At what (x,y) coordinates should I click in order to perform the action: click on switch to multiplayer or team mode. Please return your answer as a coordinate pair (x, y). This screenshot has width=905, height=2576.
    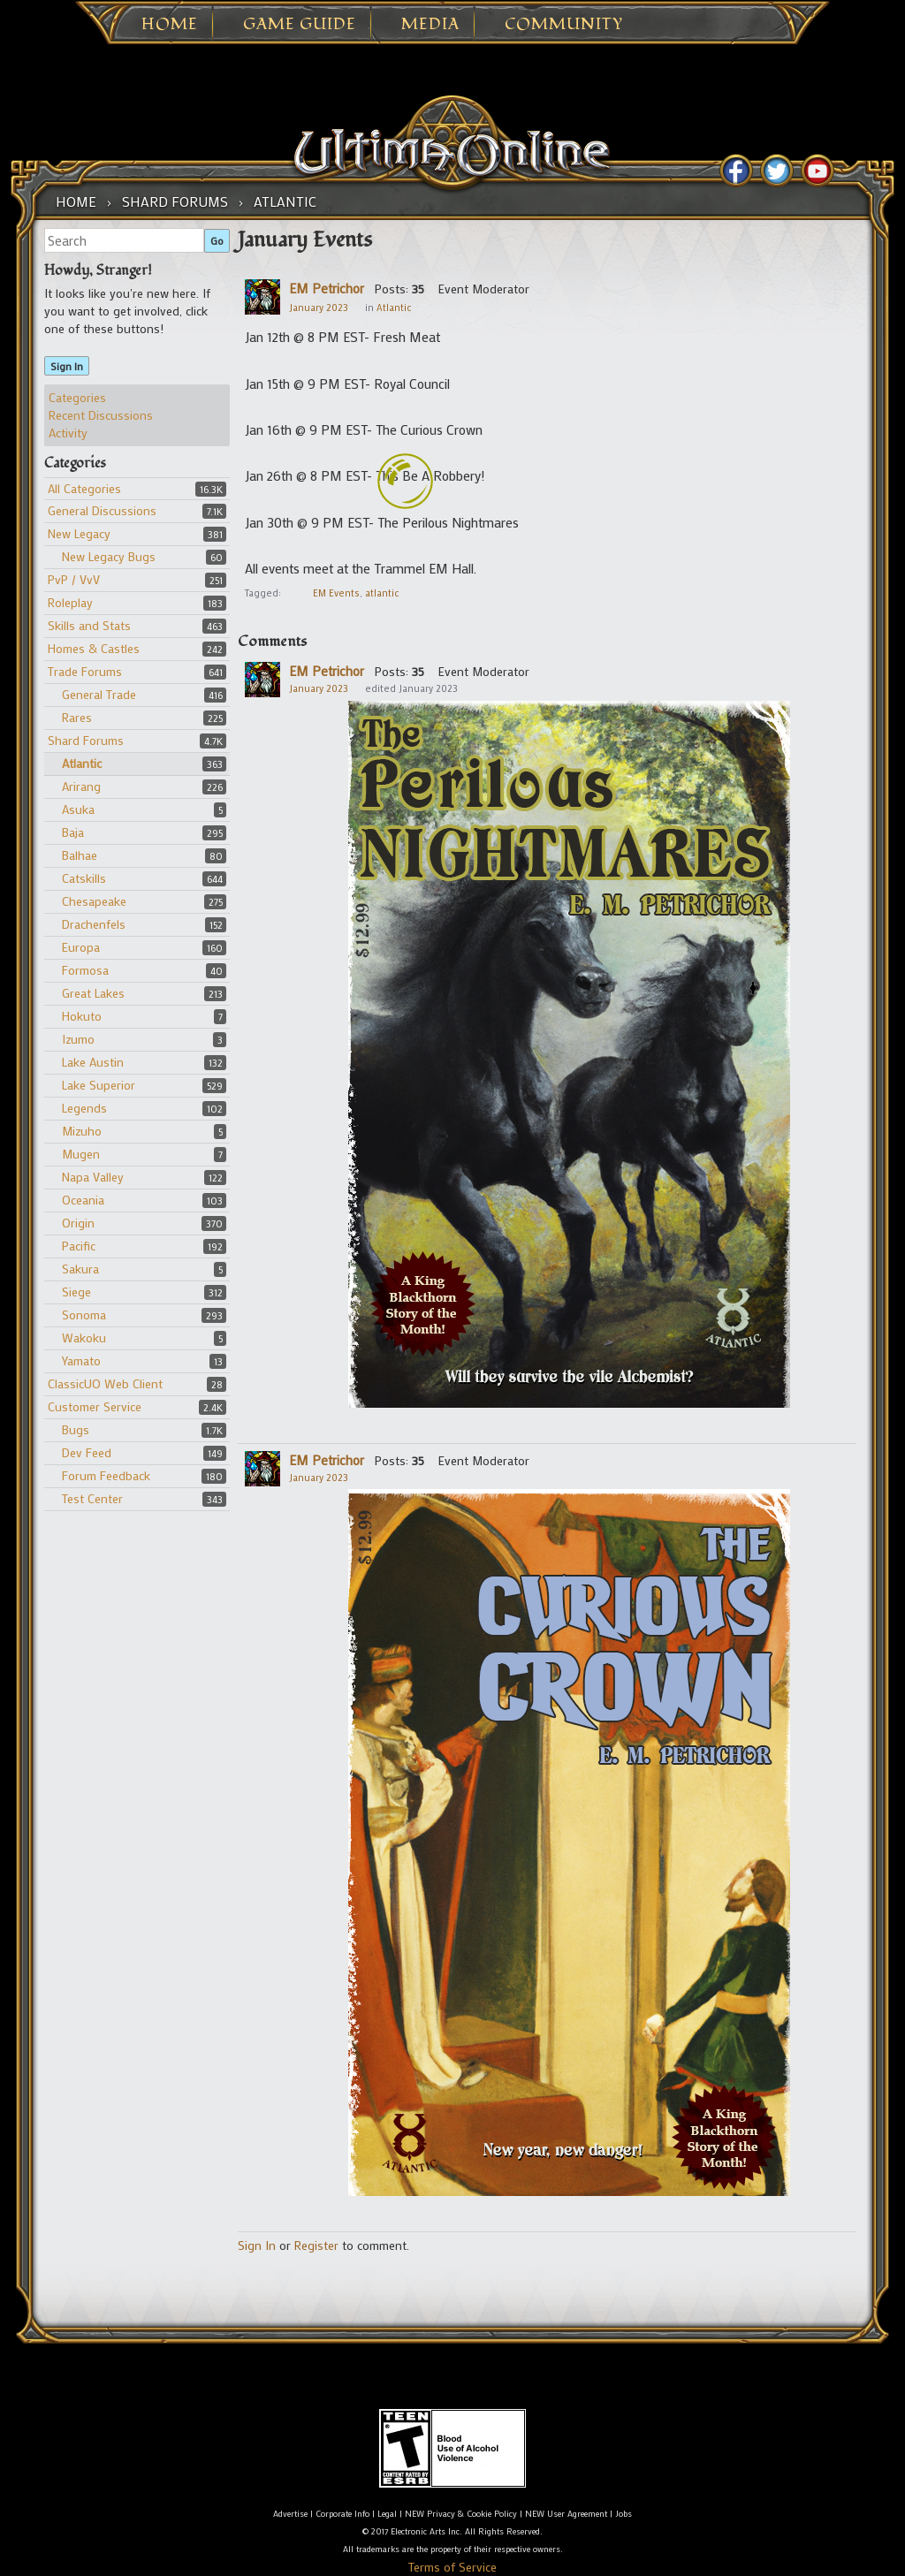
    Looking at the image, I should click on (753, 988).